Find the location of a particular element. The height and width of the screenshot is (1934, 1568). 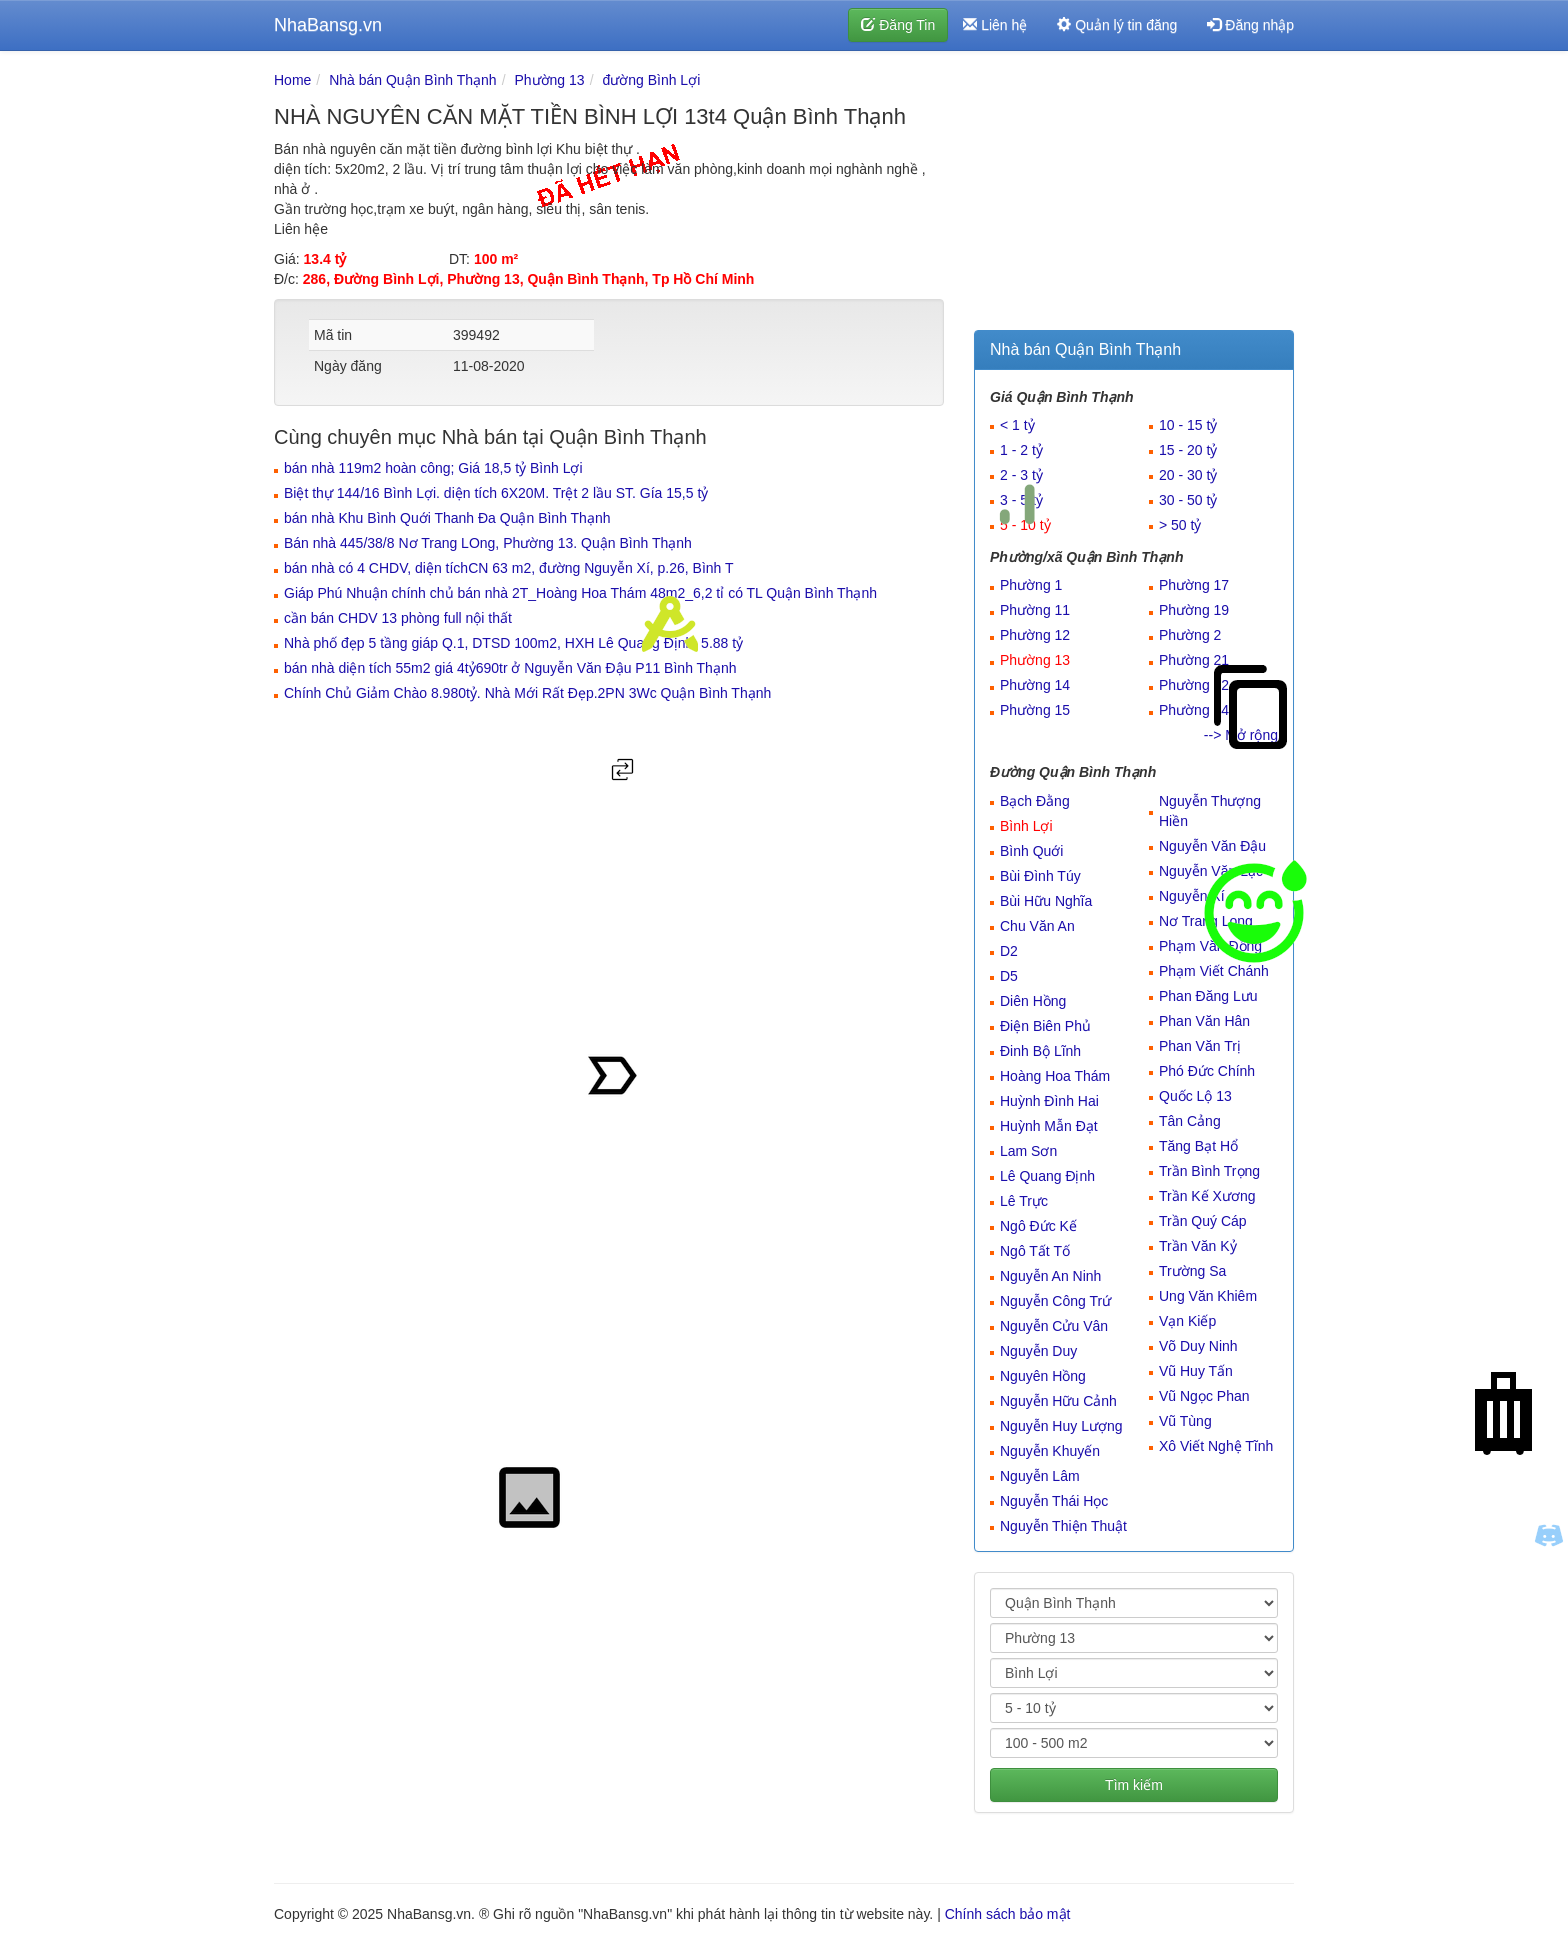

mark message as important is located at coordinates (612, 1075).